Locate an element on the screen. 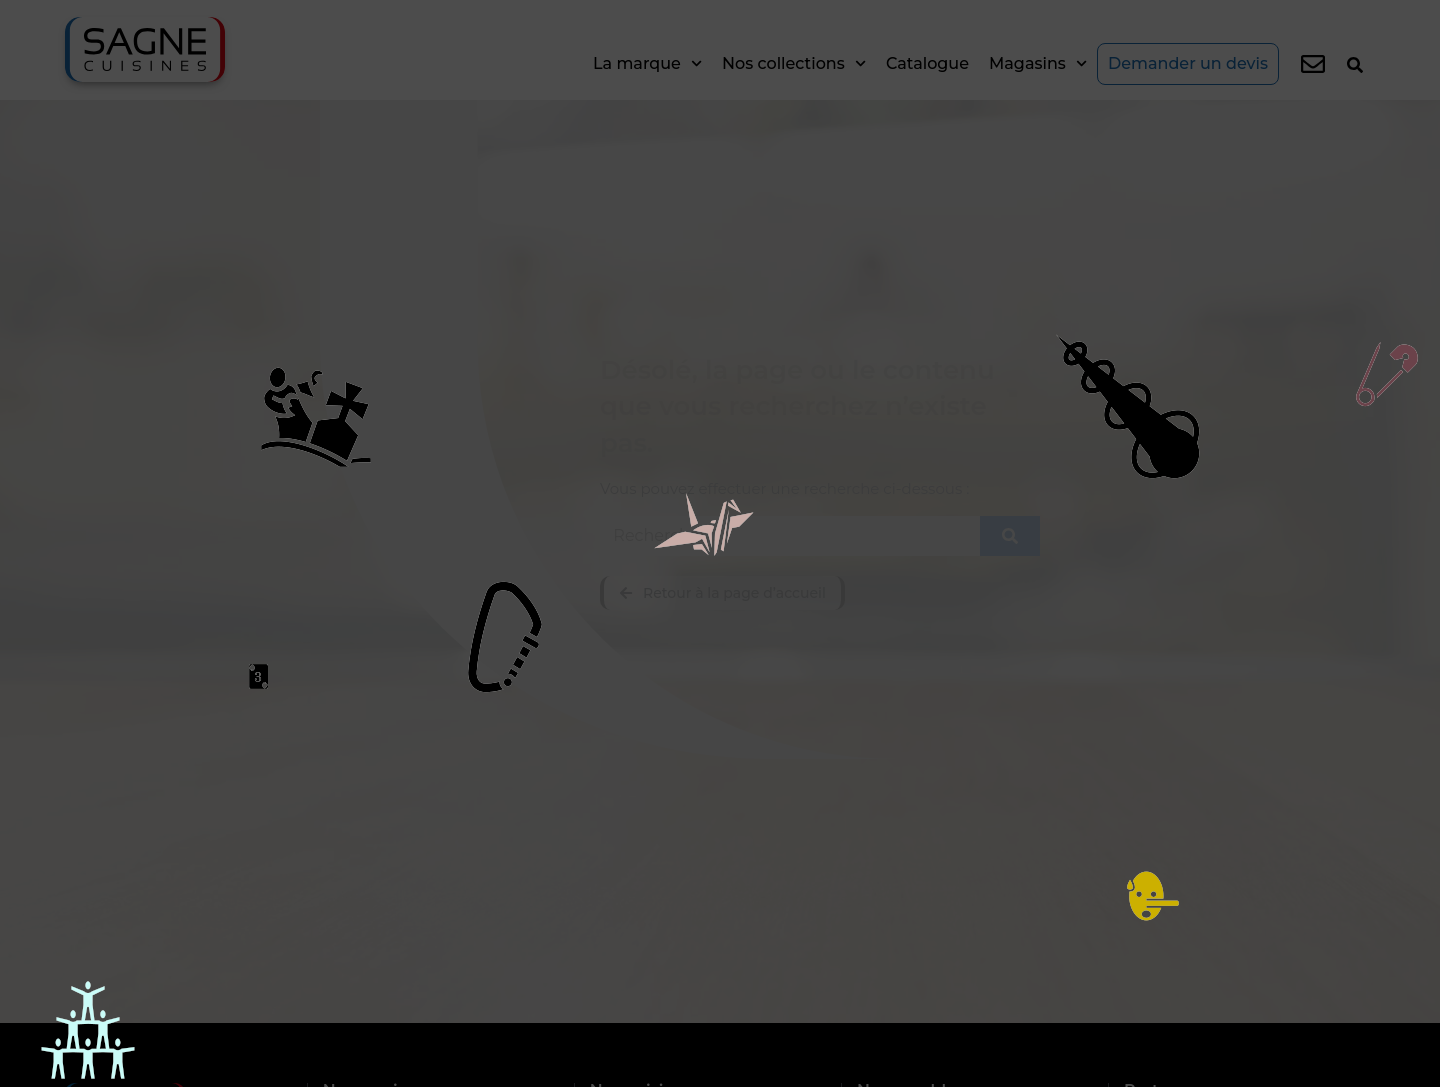 The image size is (1440, 1087). indicates a player is bluffing or lying is located at coordinates (1153, 896).